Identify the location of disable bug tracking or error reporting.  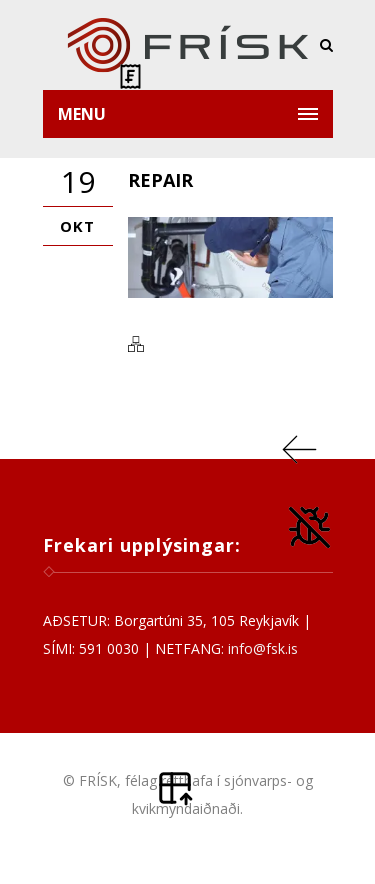
(309, 527).